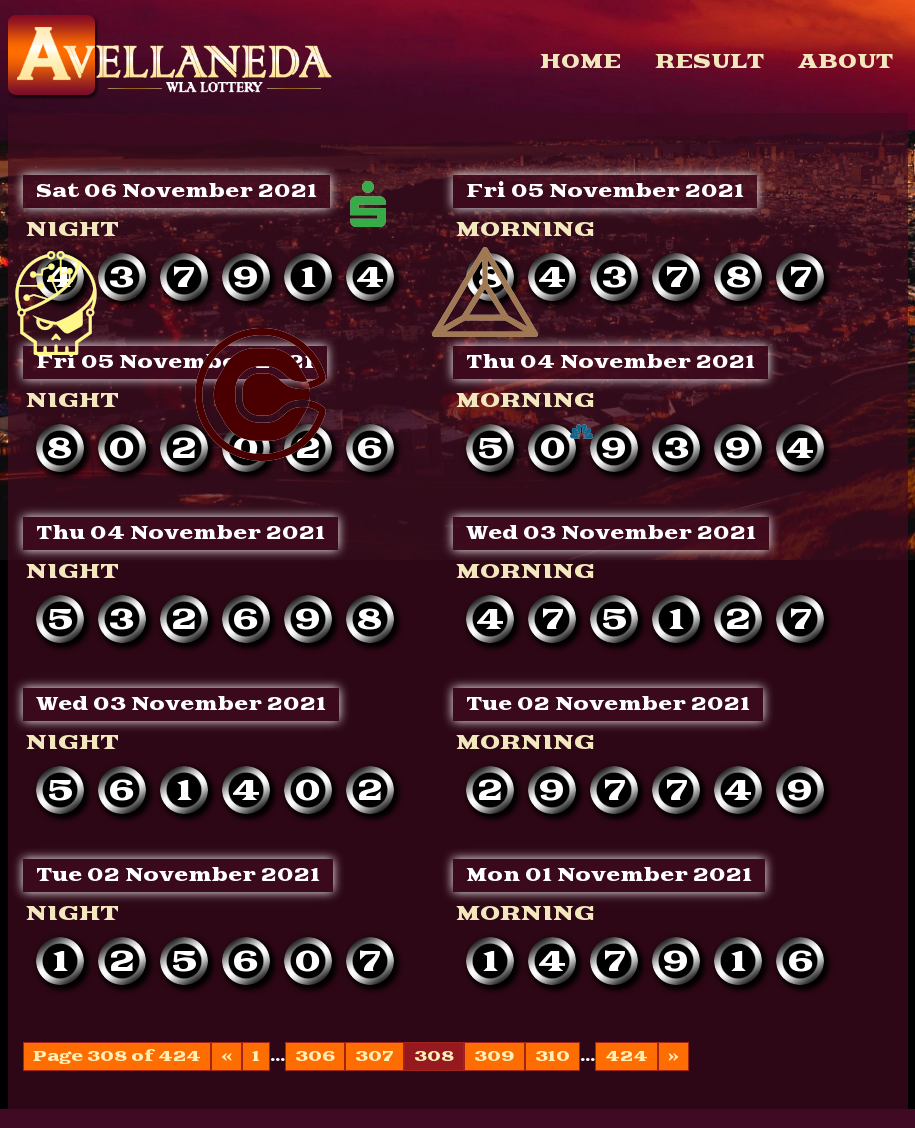  What do you see at coordinates (56, 303) in the screenshot?
I see `visit the Root Me cybersecurity learning platform` at bounding box center [56, 303].